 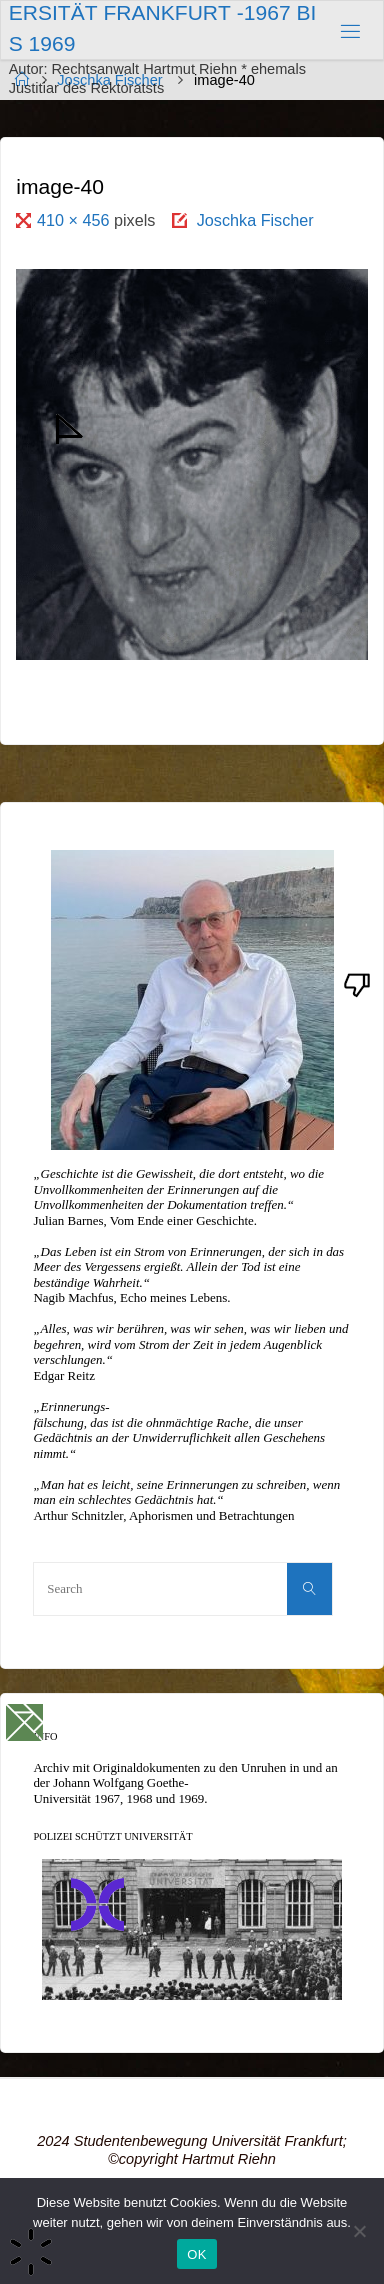 What do you see at coordinates (68, 429) in the screenshot?
I see `flag an item for review or attention` at bounding box center [68, 429].